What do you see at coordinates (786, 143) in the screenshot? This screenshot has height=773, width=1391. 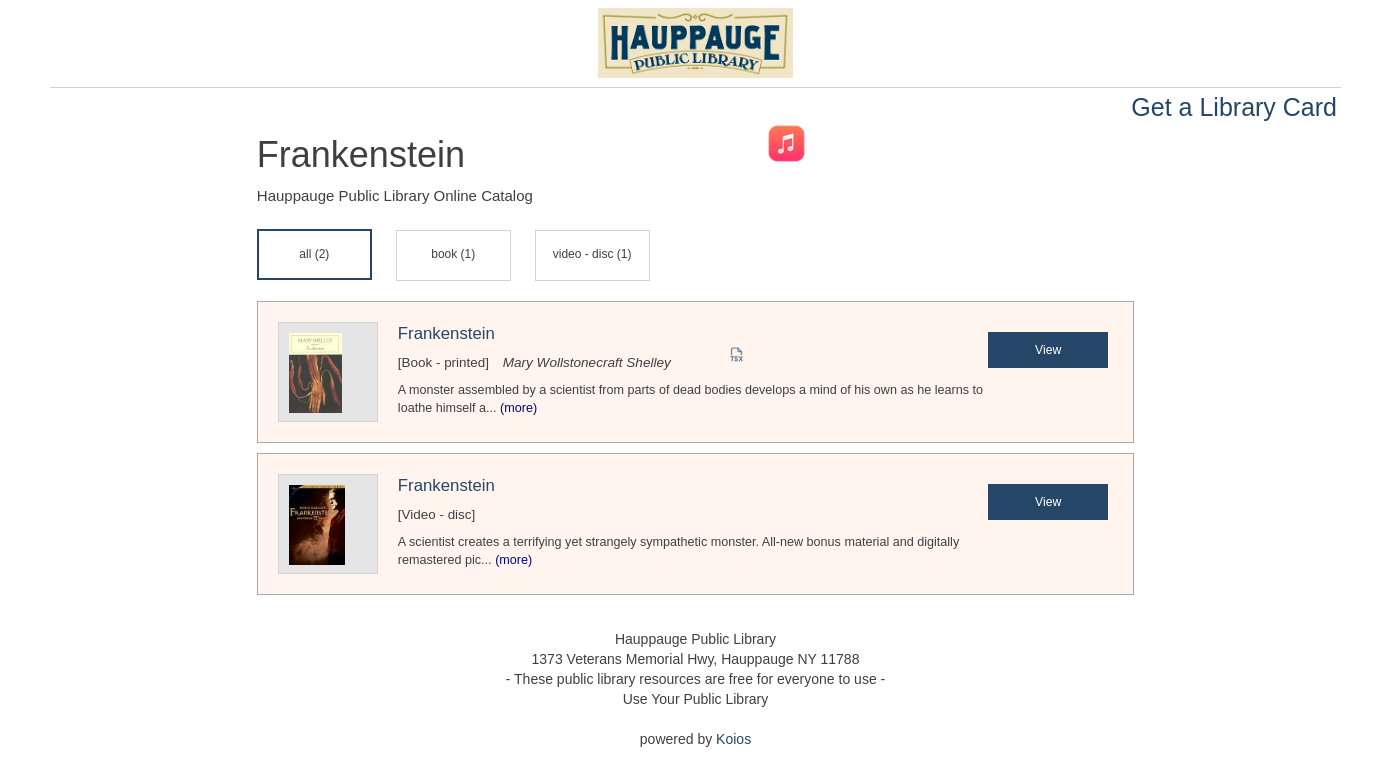 I see `open music or audio player app` at bounding box center [786, 143].